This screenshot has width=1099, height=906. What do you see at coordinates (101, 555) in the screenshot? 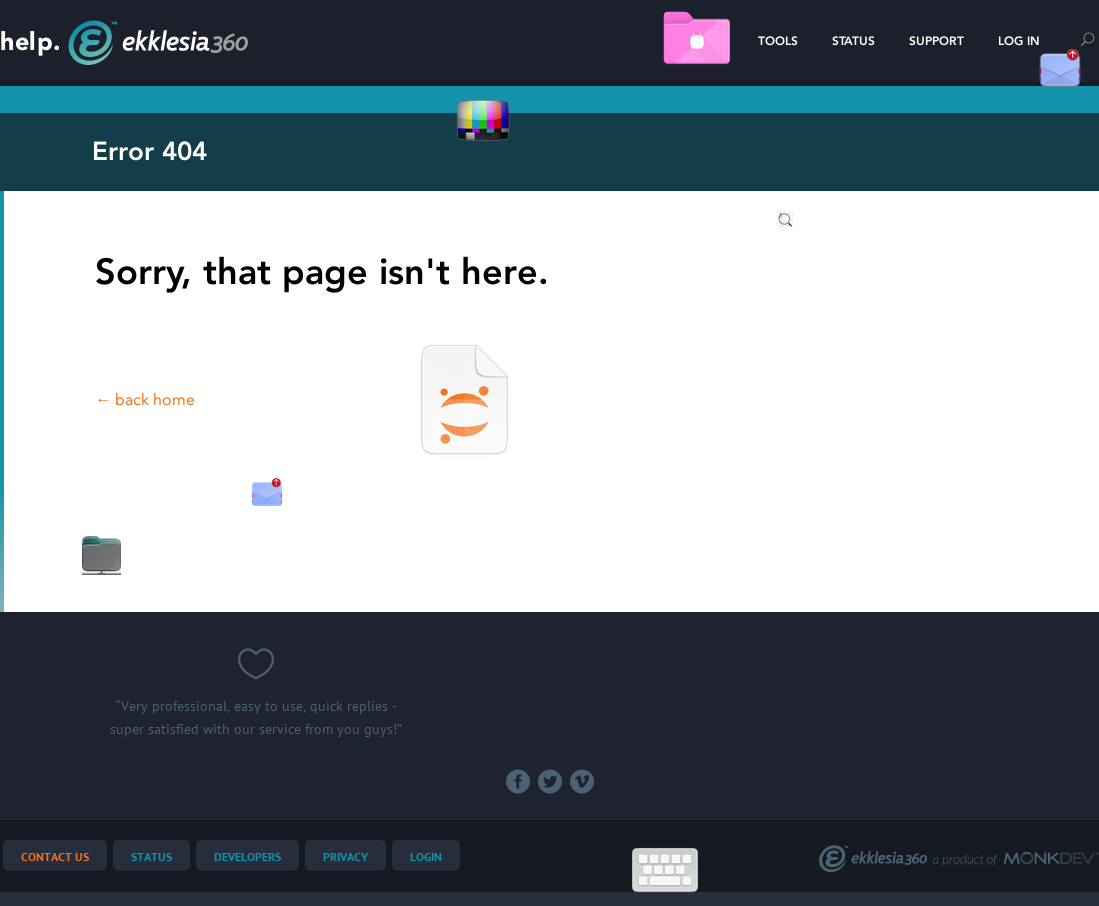
I see `access files stored on a remote server` at bounding box center [101, 555].